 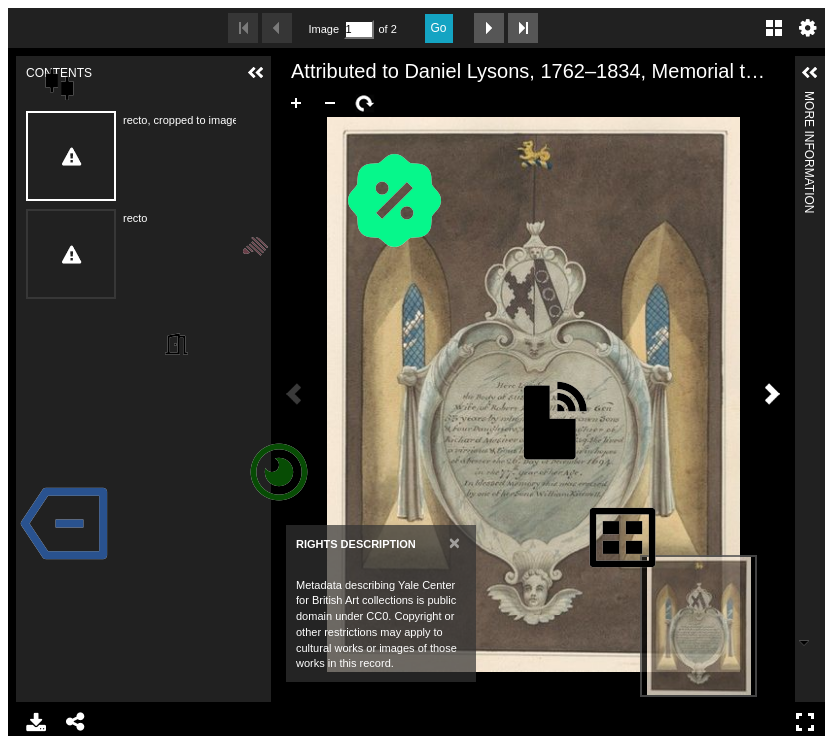 I want to click on enable mobile hotspot, so click(x=553, y=422).